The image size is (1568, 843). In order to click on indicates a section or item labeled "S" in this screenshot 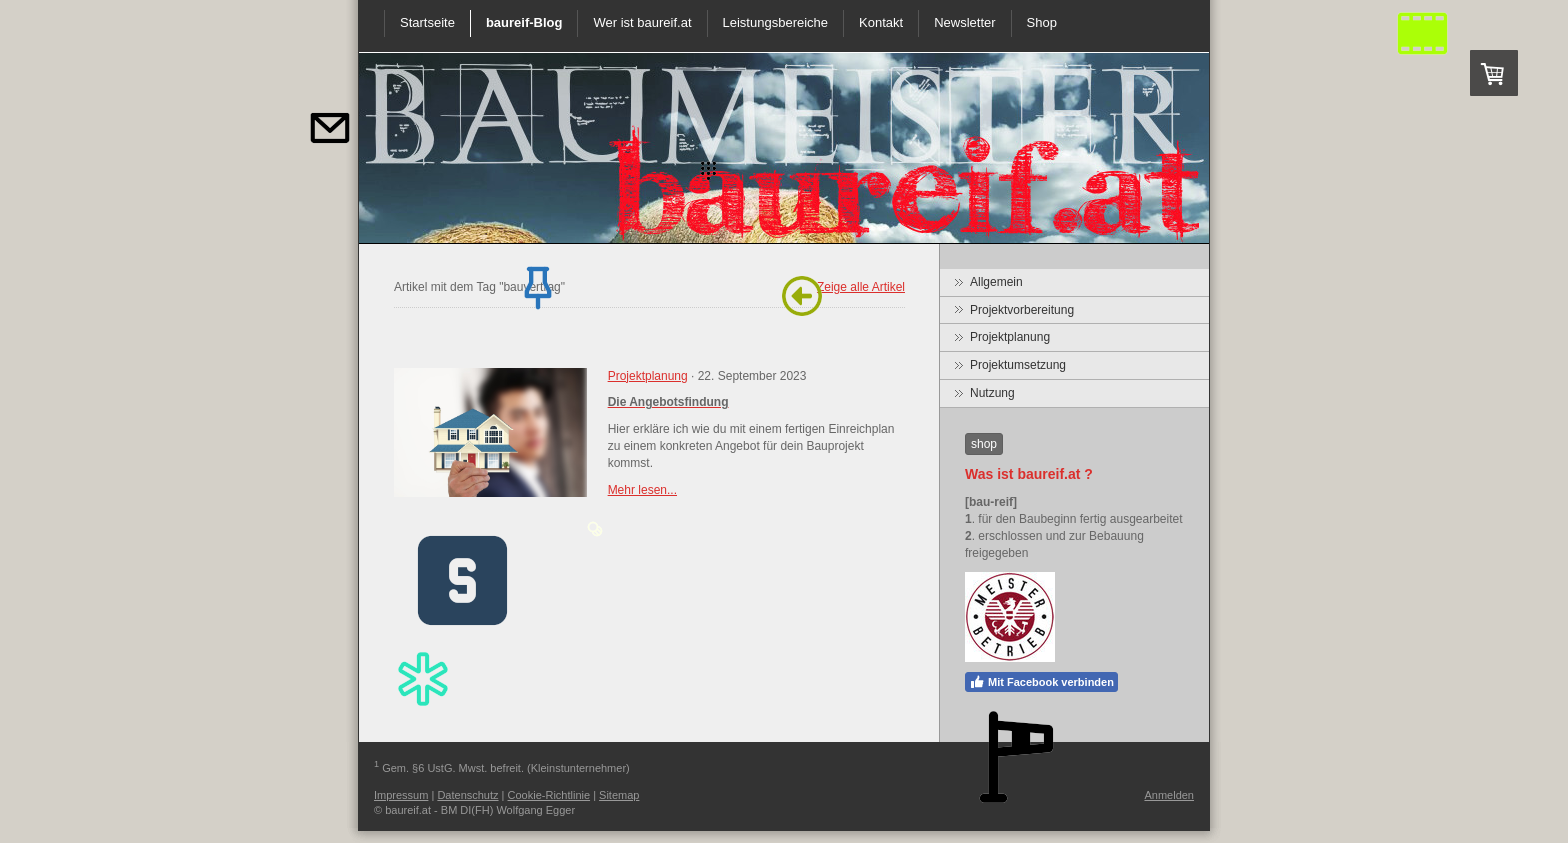, I will do `click(462, 580)`.